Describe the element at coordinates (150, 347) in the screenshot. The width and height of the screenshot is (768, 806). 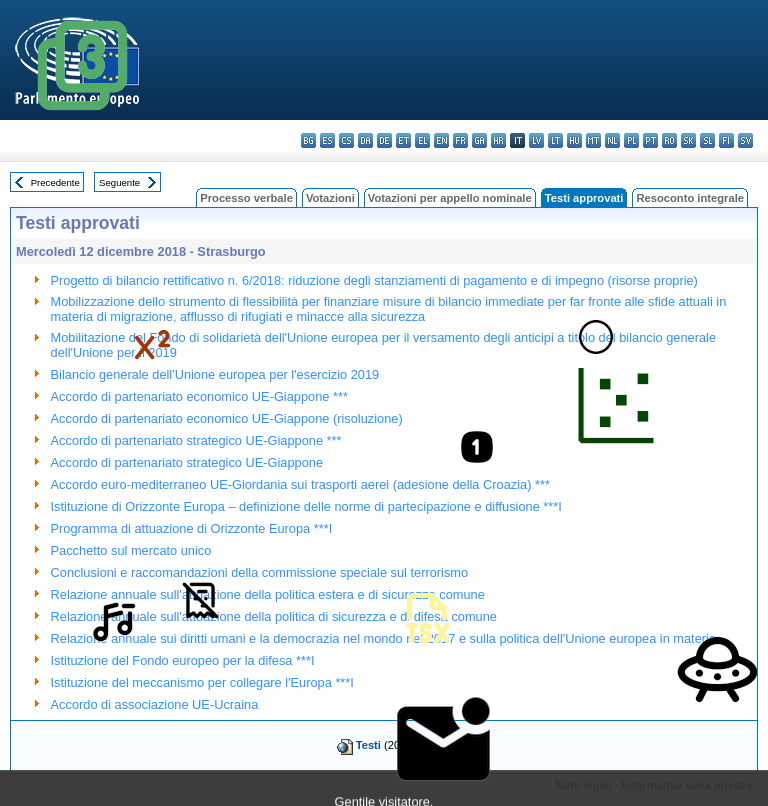
I see `apply superscript formatting to selected text` at that location.